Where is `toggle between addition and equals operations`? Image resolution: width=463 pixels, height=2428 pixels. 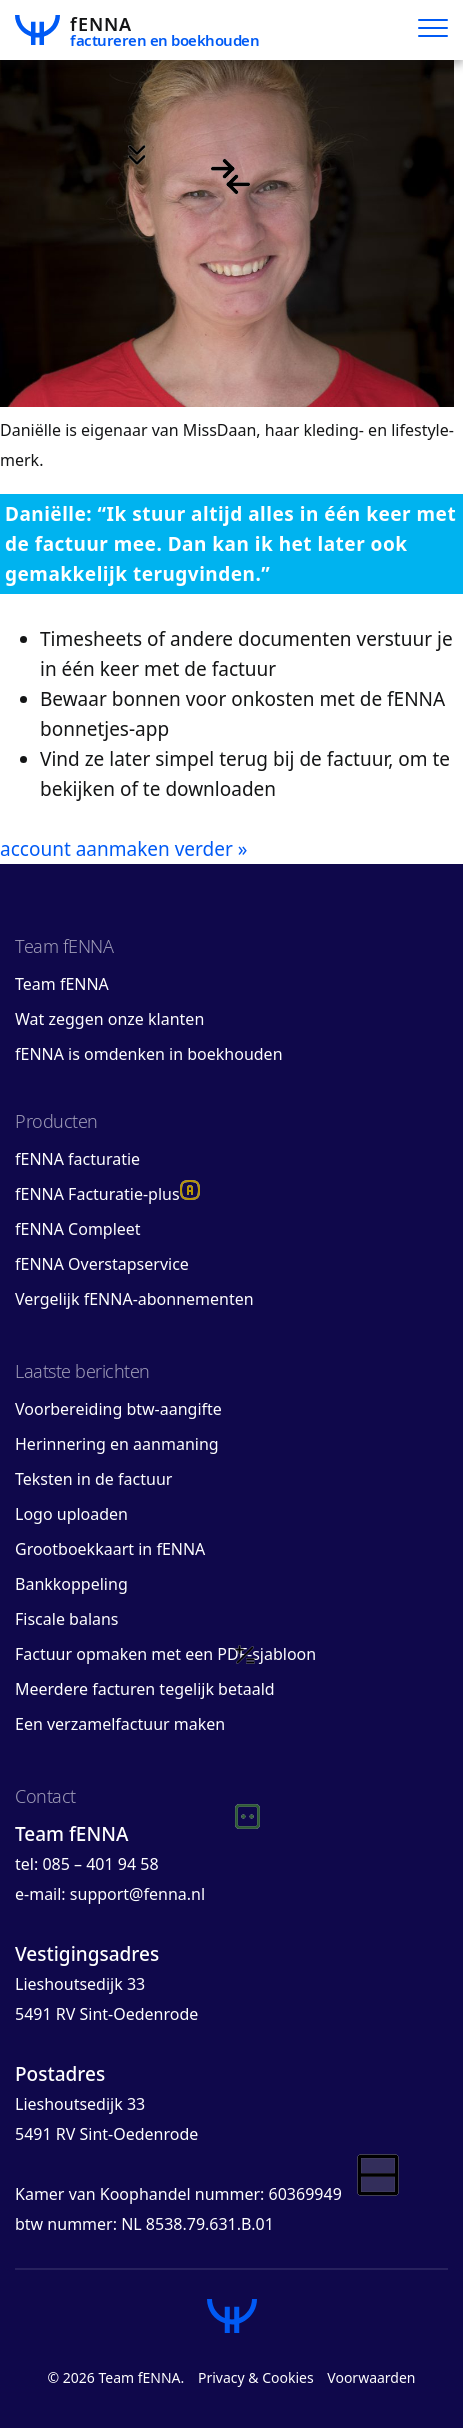 toggle between addition and equals operations is located at coordinates (245, 1655).